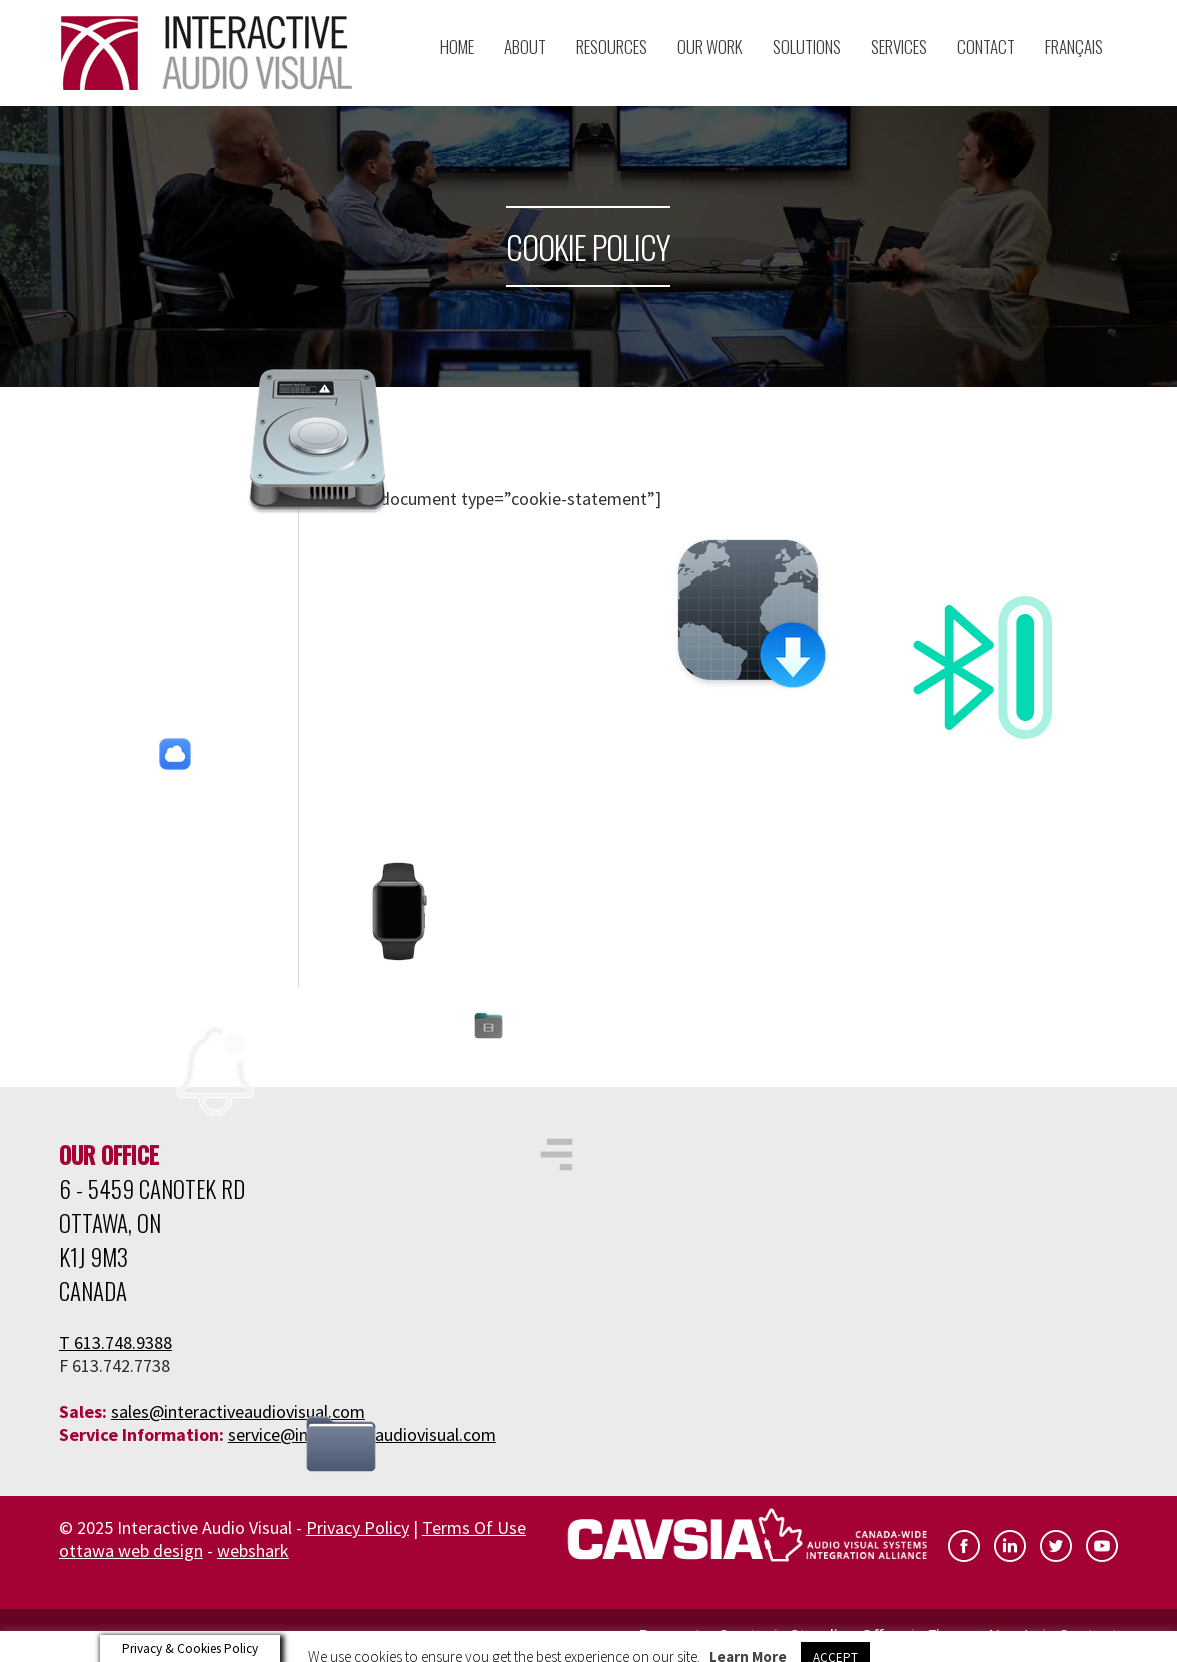 The height and width of the screenshot is (1662, 1177). I want to click on no new notifications, so click(215, 1071).